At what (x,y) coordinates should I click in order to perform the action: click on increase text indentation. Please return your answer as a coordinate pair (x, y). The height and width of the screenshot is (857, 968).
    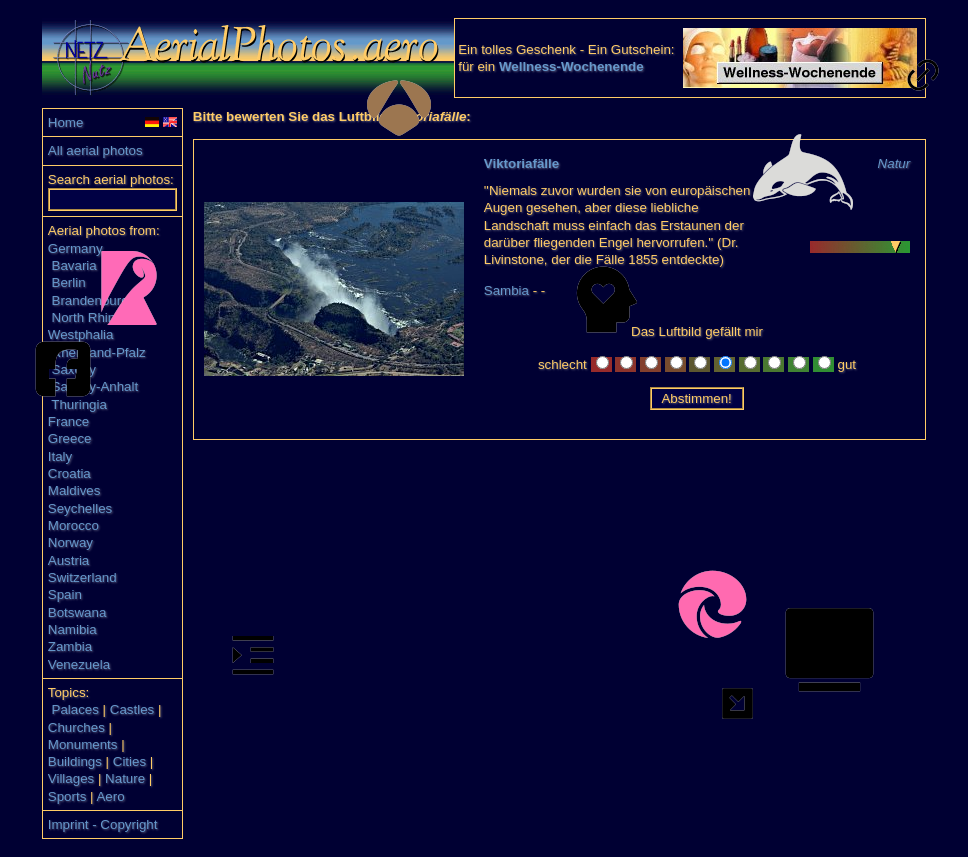
    Looking at the image, I should click on (253, 654).